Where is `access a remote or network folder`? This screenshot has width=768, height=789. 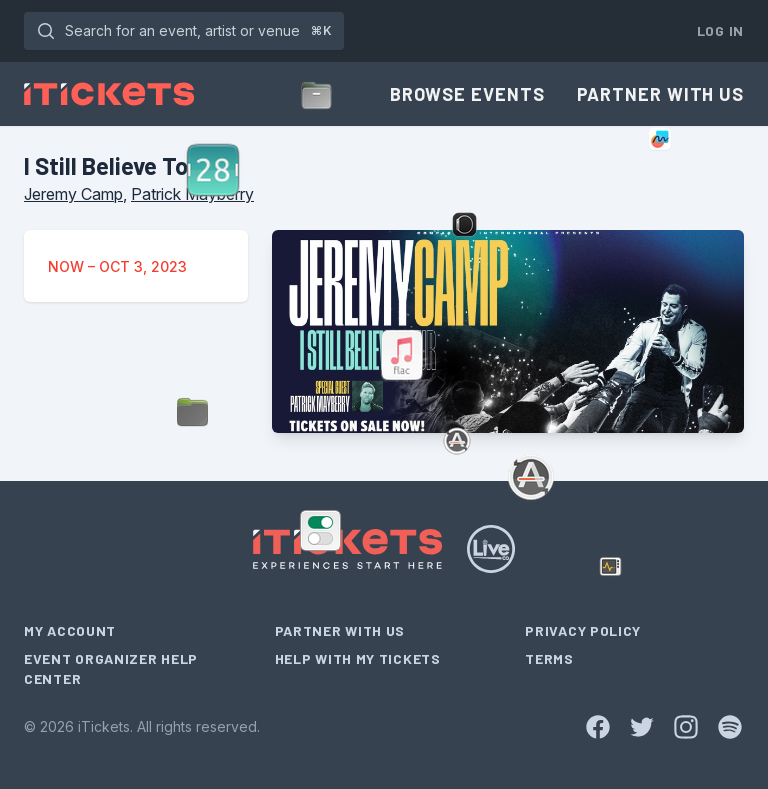 access a remote or network folder is located at coordinates (192, 411).